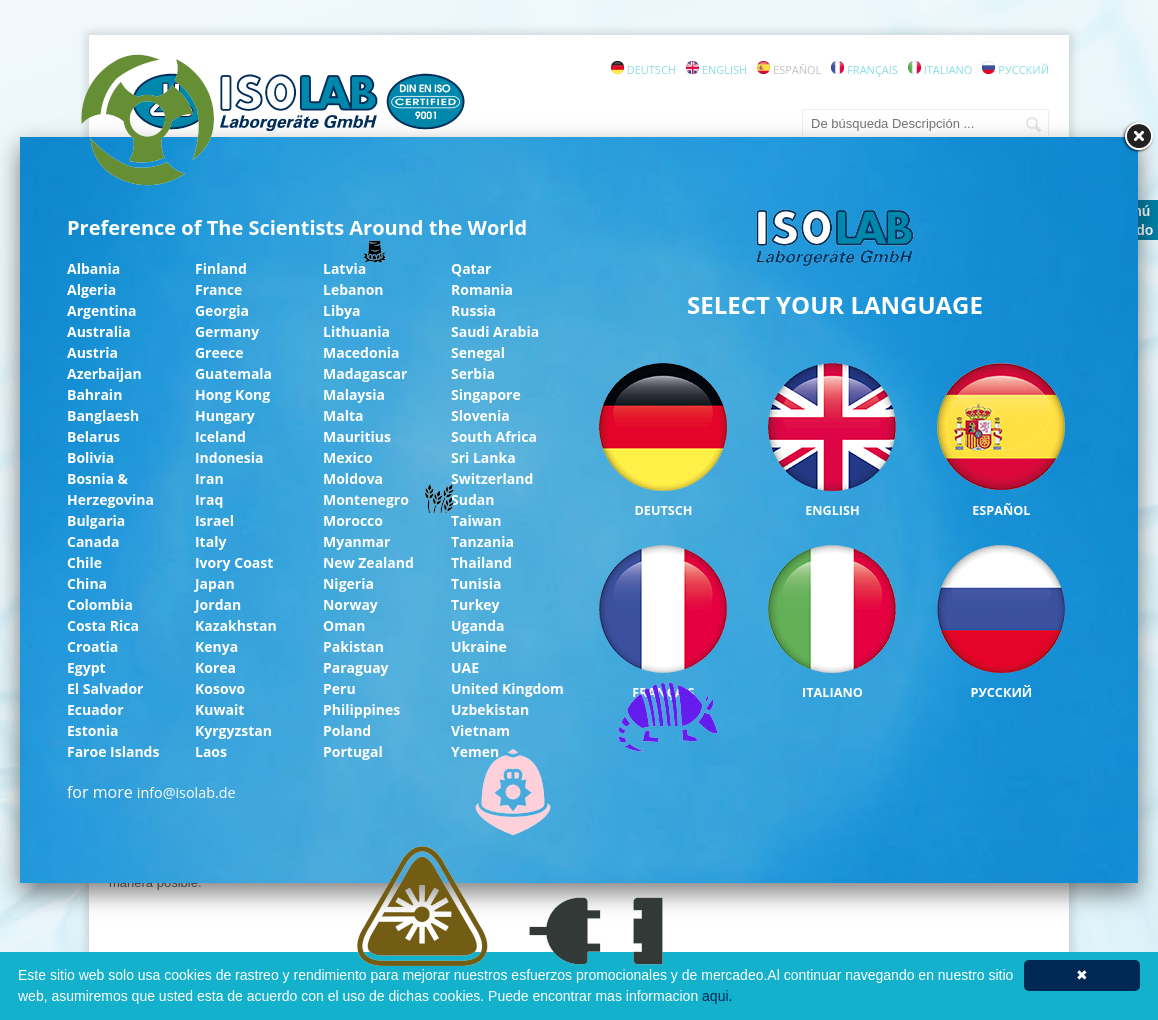  Describe the element at coordinates (668, 717) in the screenshot. I see `armadillo character or avatar selection` at that location.